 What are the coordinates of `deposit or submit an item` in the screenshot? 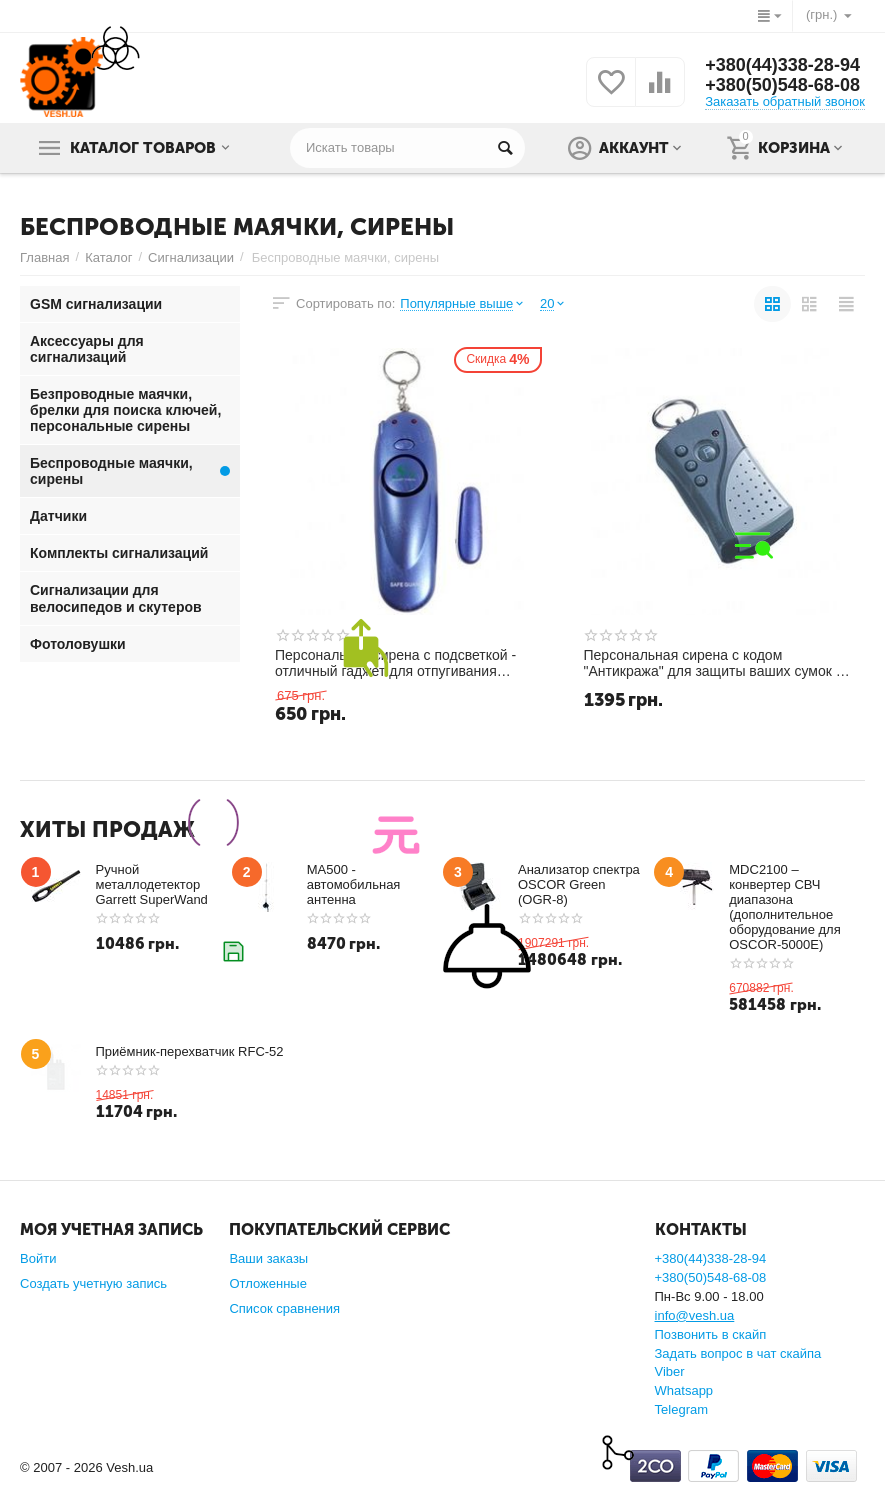 It's located at (363, 648).